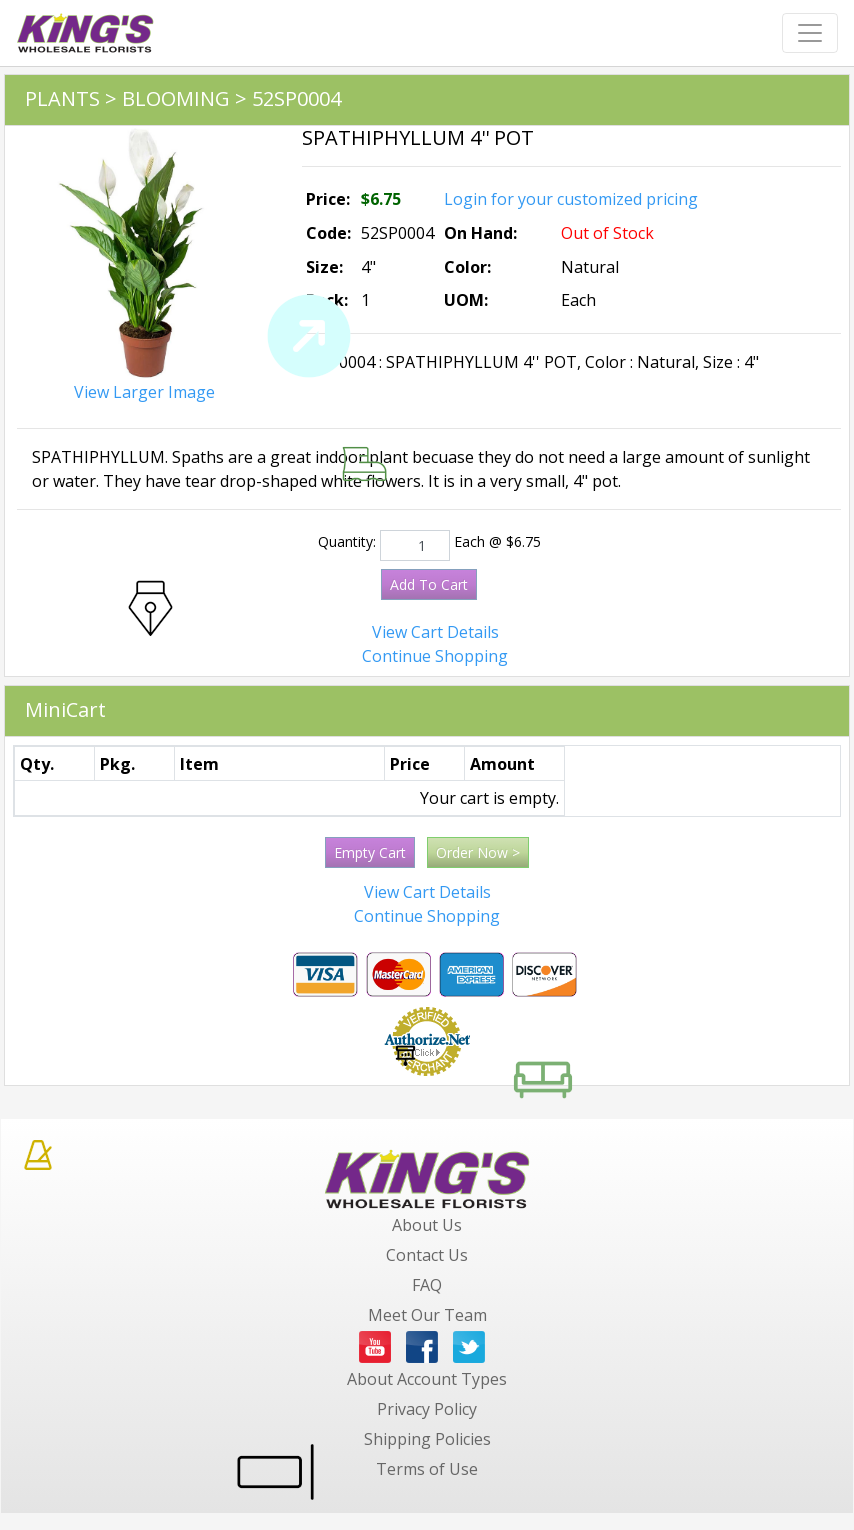 The width and height of the screenshot is (854, 1530). What do you see at coordinates (309, 336) in the screenshot?
I see `open link in new tab or window` at bounding box center [309, 336].